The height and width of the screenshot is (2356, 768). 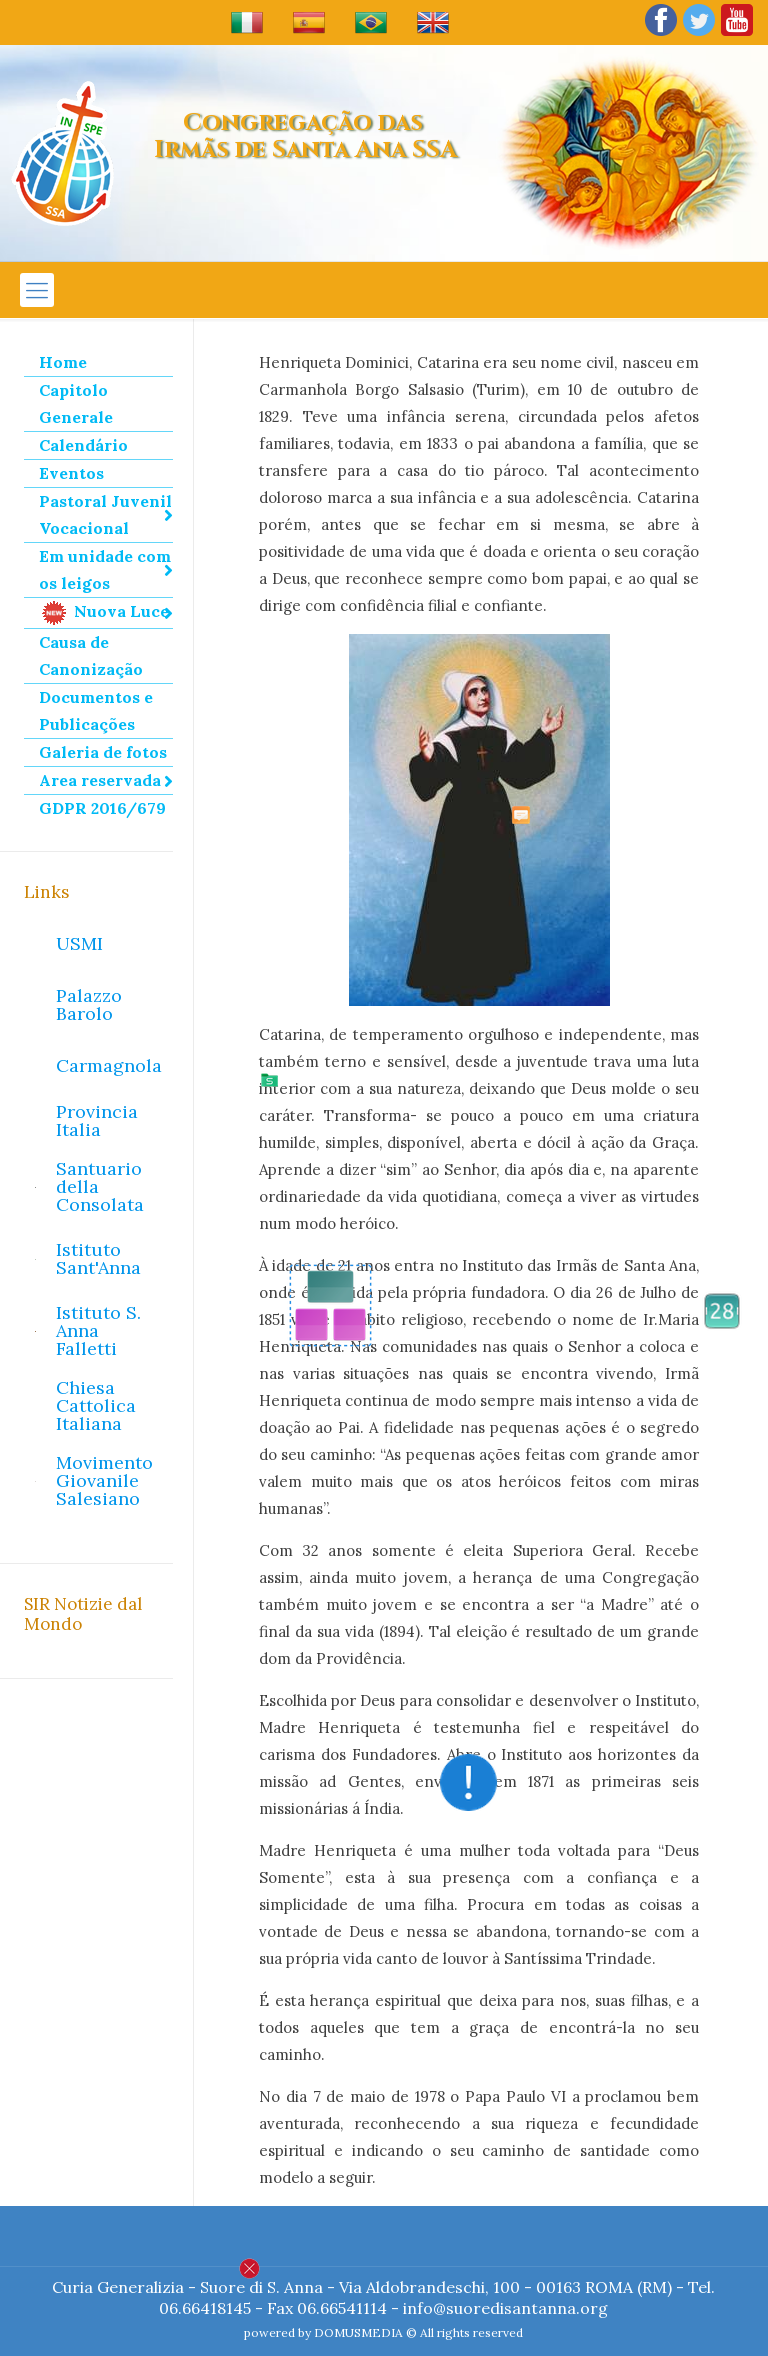 What do you see at coordinates (249, 2268) in the screenshot?
I see `indicates a file cannot sync to Dropbox` at bounding box center [249, 2268].